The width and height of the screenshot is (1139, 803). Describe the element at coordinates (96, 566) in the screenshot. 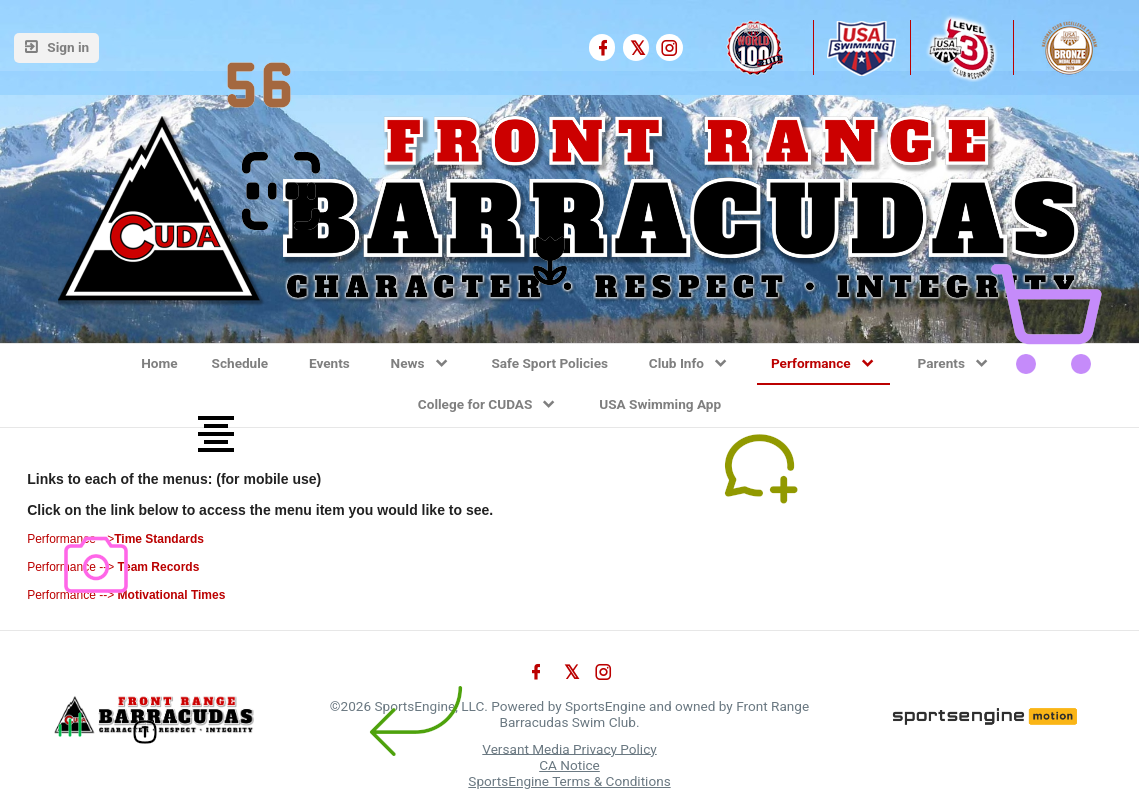

I see `take a photo` at that location.